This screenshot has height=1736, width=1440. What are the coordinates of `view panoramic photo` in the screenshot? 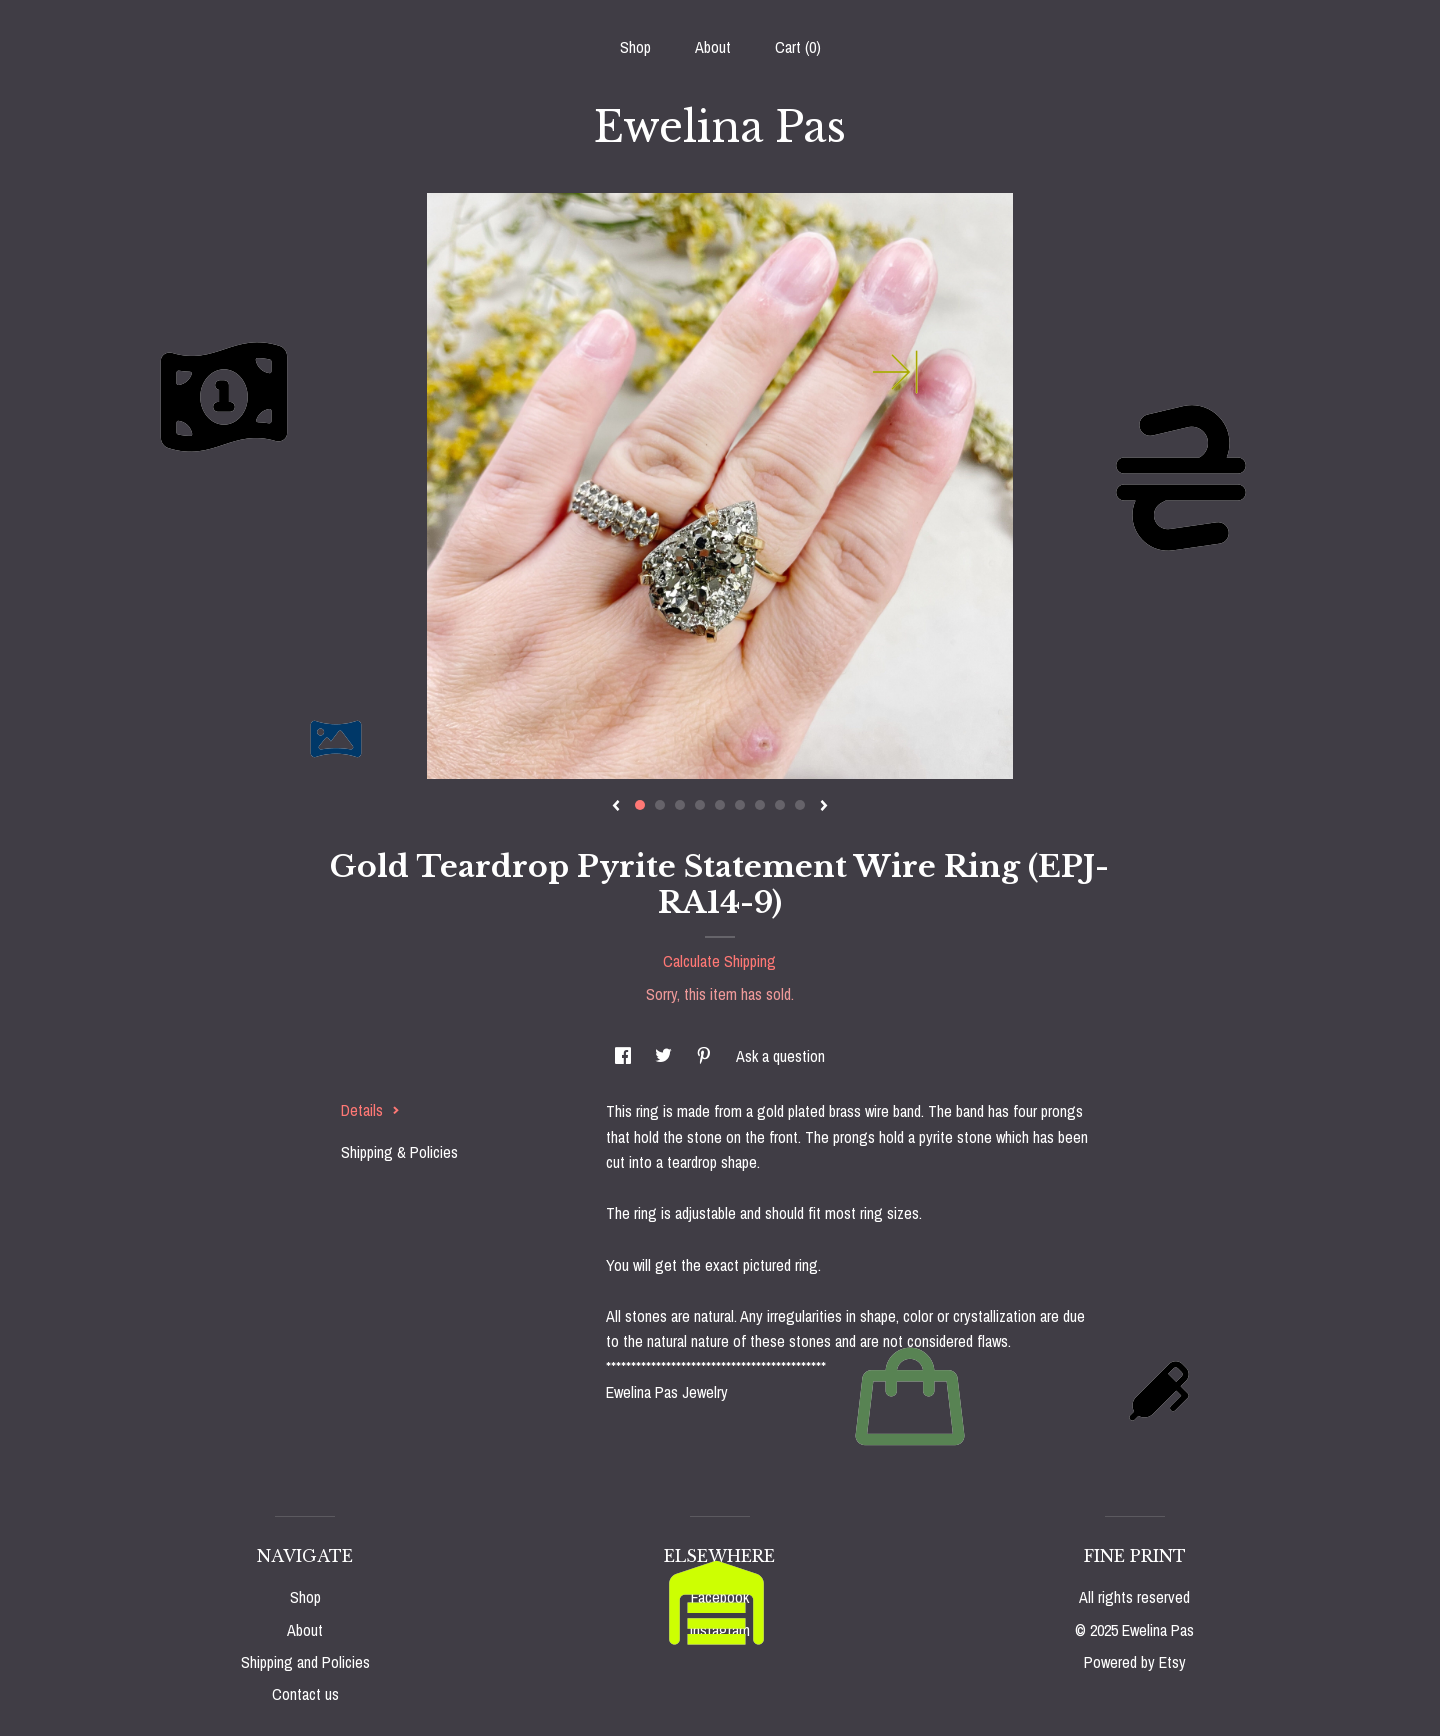 It's located at (336, 739).